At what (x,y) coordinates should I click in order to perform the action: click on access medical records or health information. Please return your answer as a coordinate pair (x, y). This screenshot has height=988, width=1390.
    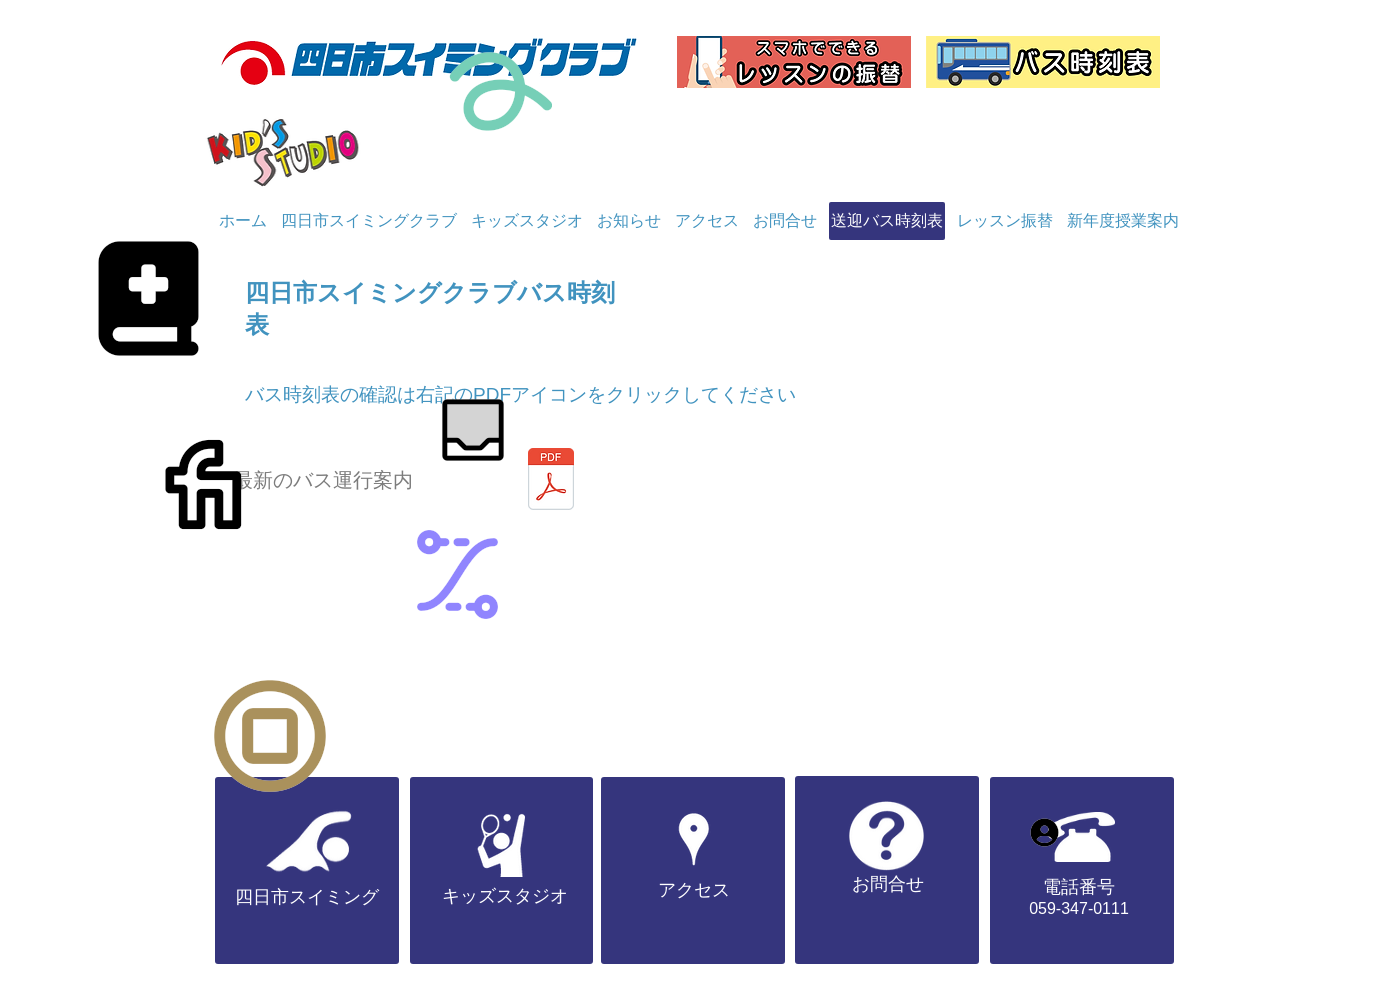
    Looking at the image, I should click on (148, 298).